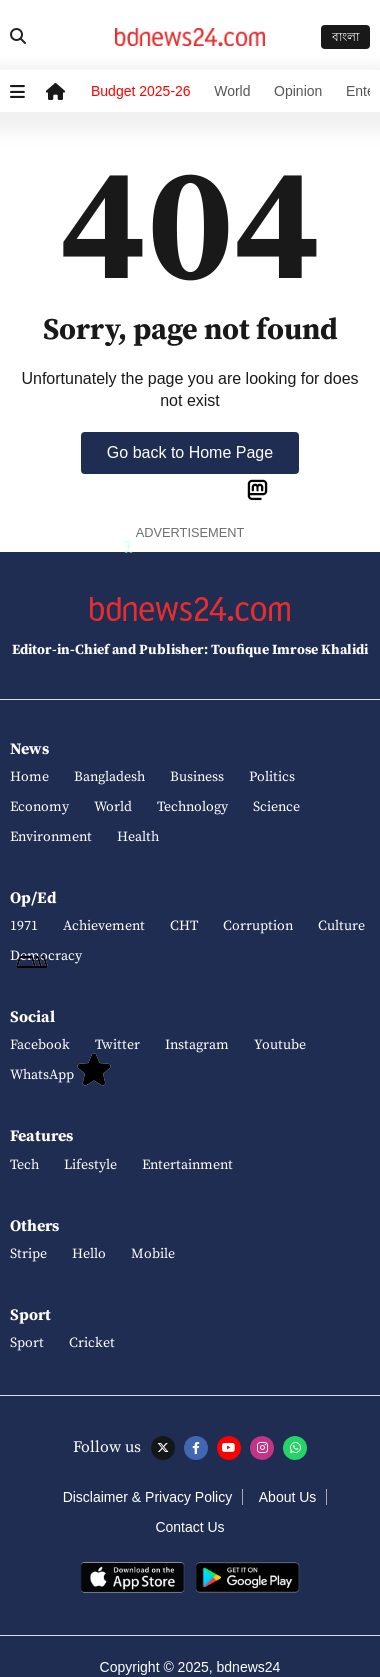  Describe the element at coordinates (94, 1070) in the screenshot. I see `mark item as favorite` at that location.